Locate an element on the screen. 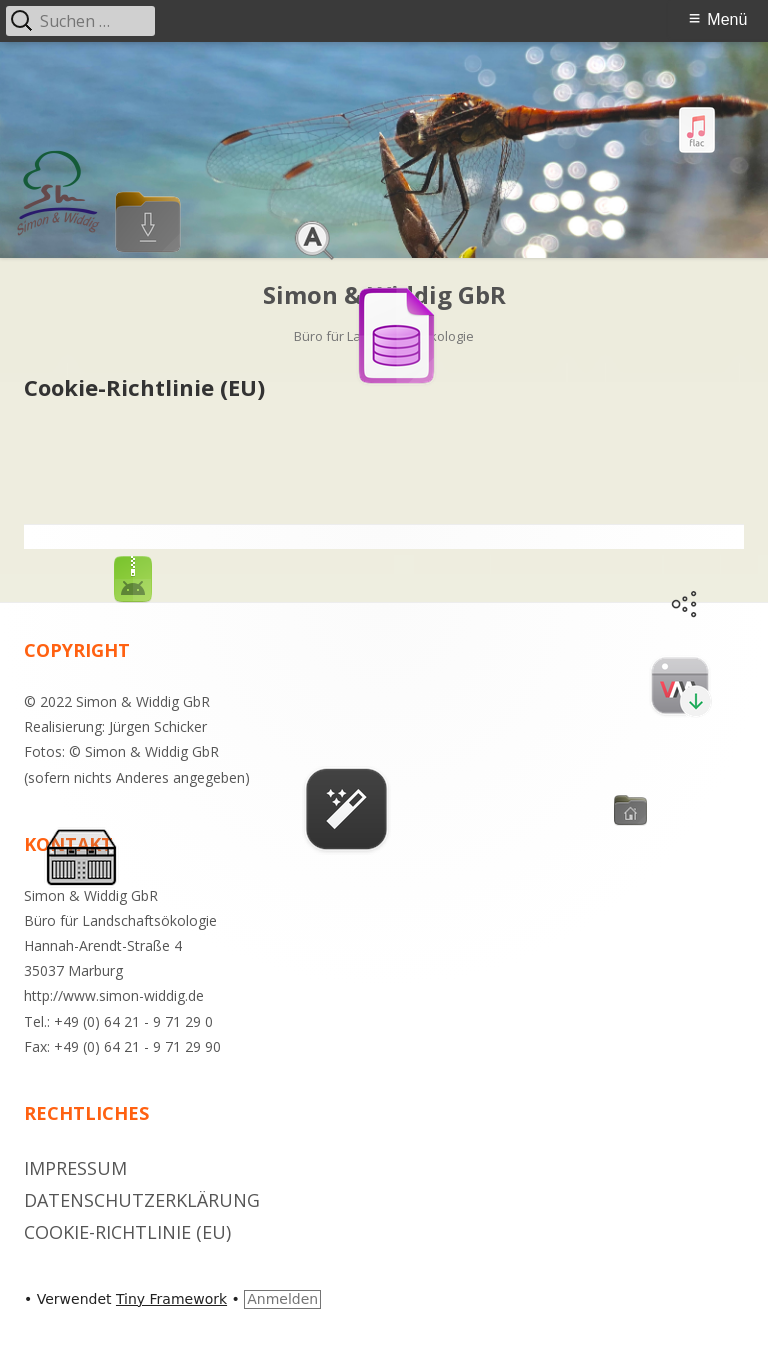 This screenshot has height=1360, width=768. open downloads folder is located at coordinates (148, 222).